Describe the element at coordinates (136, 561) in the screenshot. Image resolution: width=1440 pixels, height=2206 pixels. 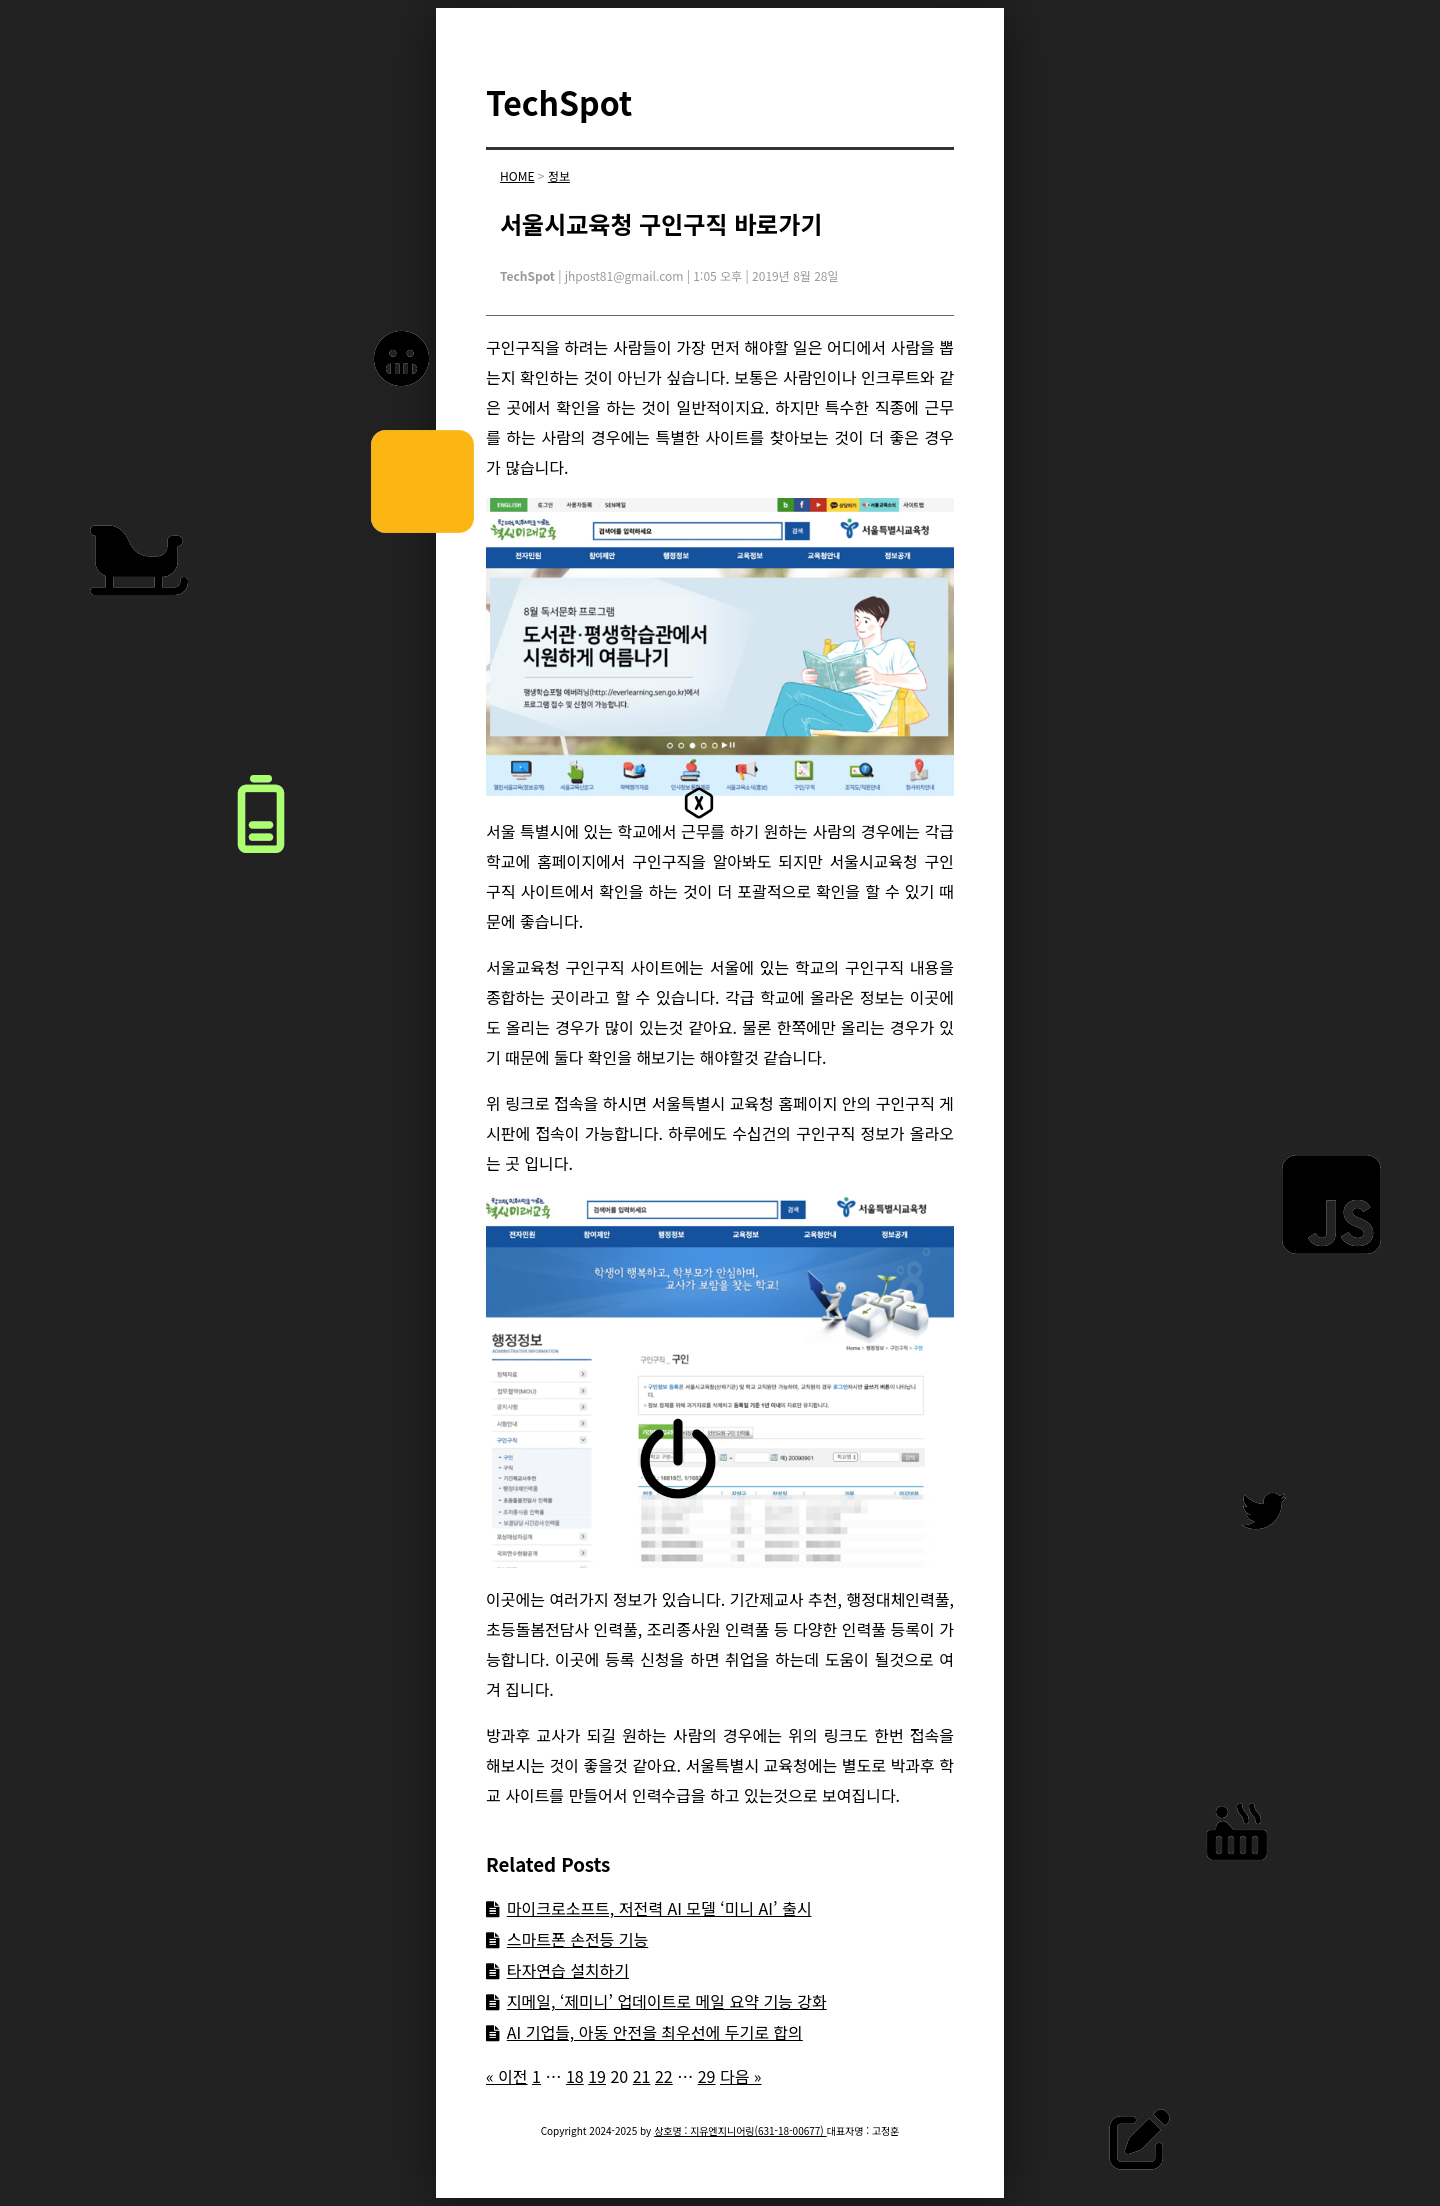
I see `indicates holiday or winter seasonal content` at that location.